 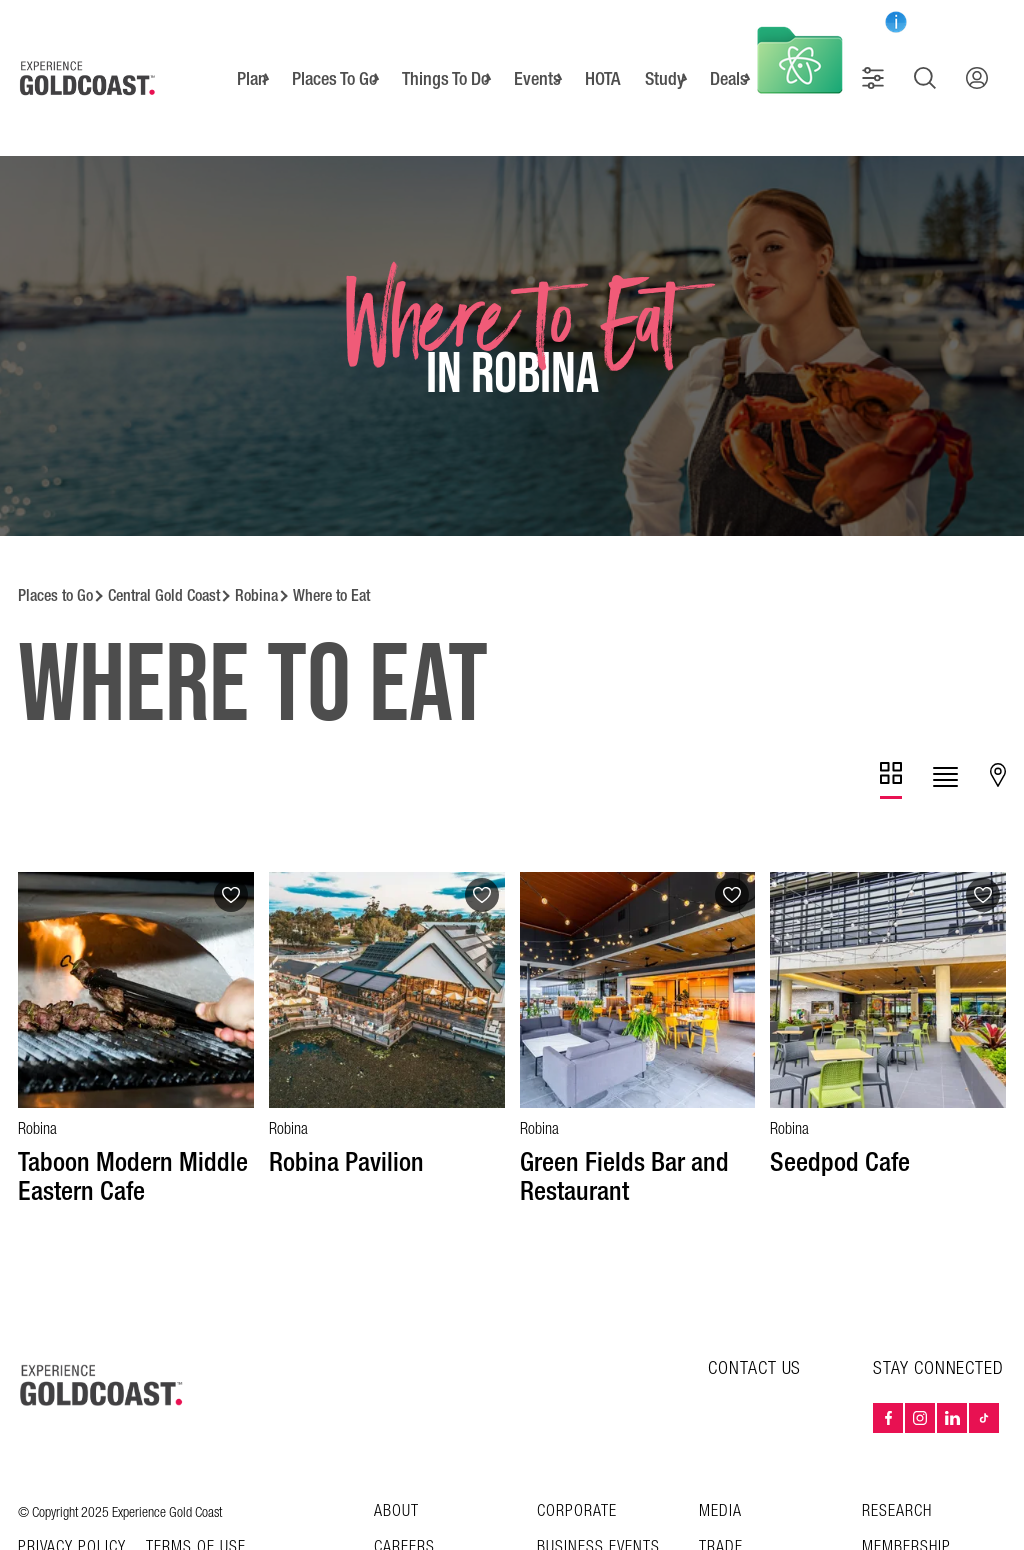 I want to click on indicates informational message or status, so click(x=896, y=22).